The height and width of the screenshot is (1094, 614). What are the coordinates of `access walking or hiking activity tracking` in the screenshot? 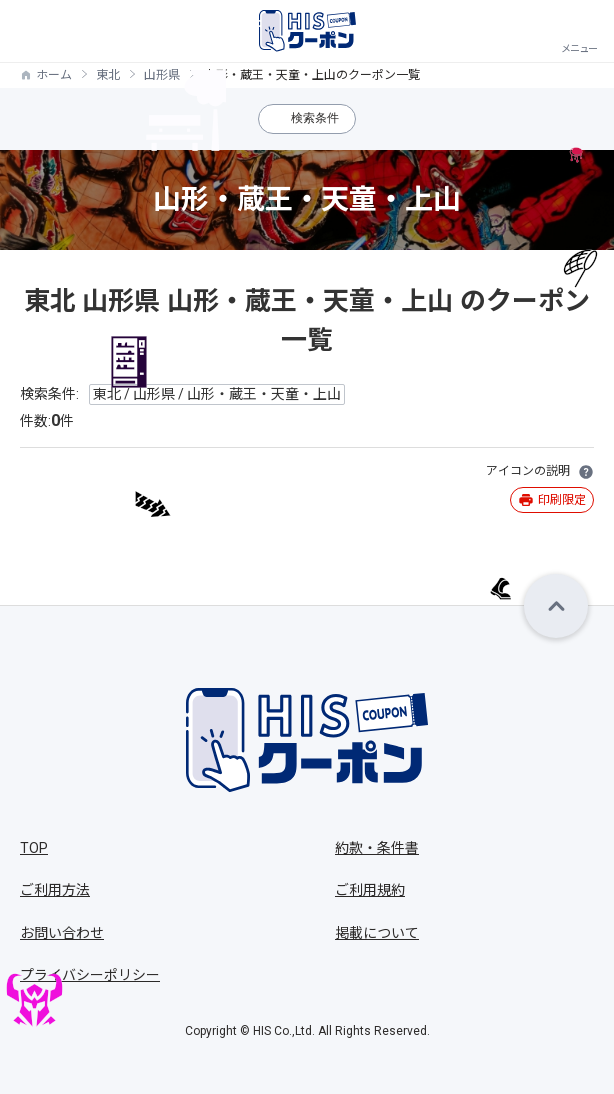 It's located at (501, 589).